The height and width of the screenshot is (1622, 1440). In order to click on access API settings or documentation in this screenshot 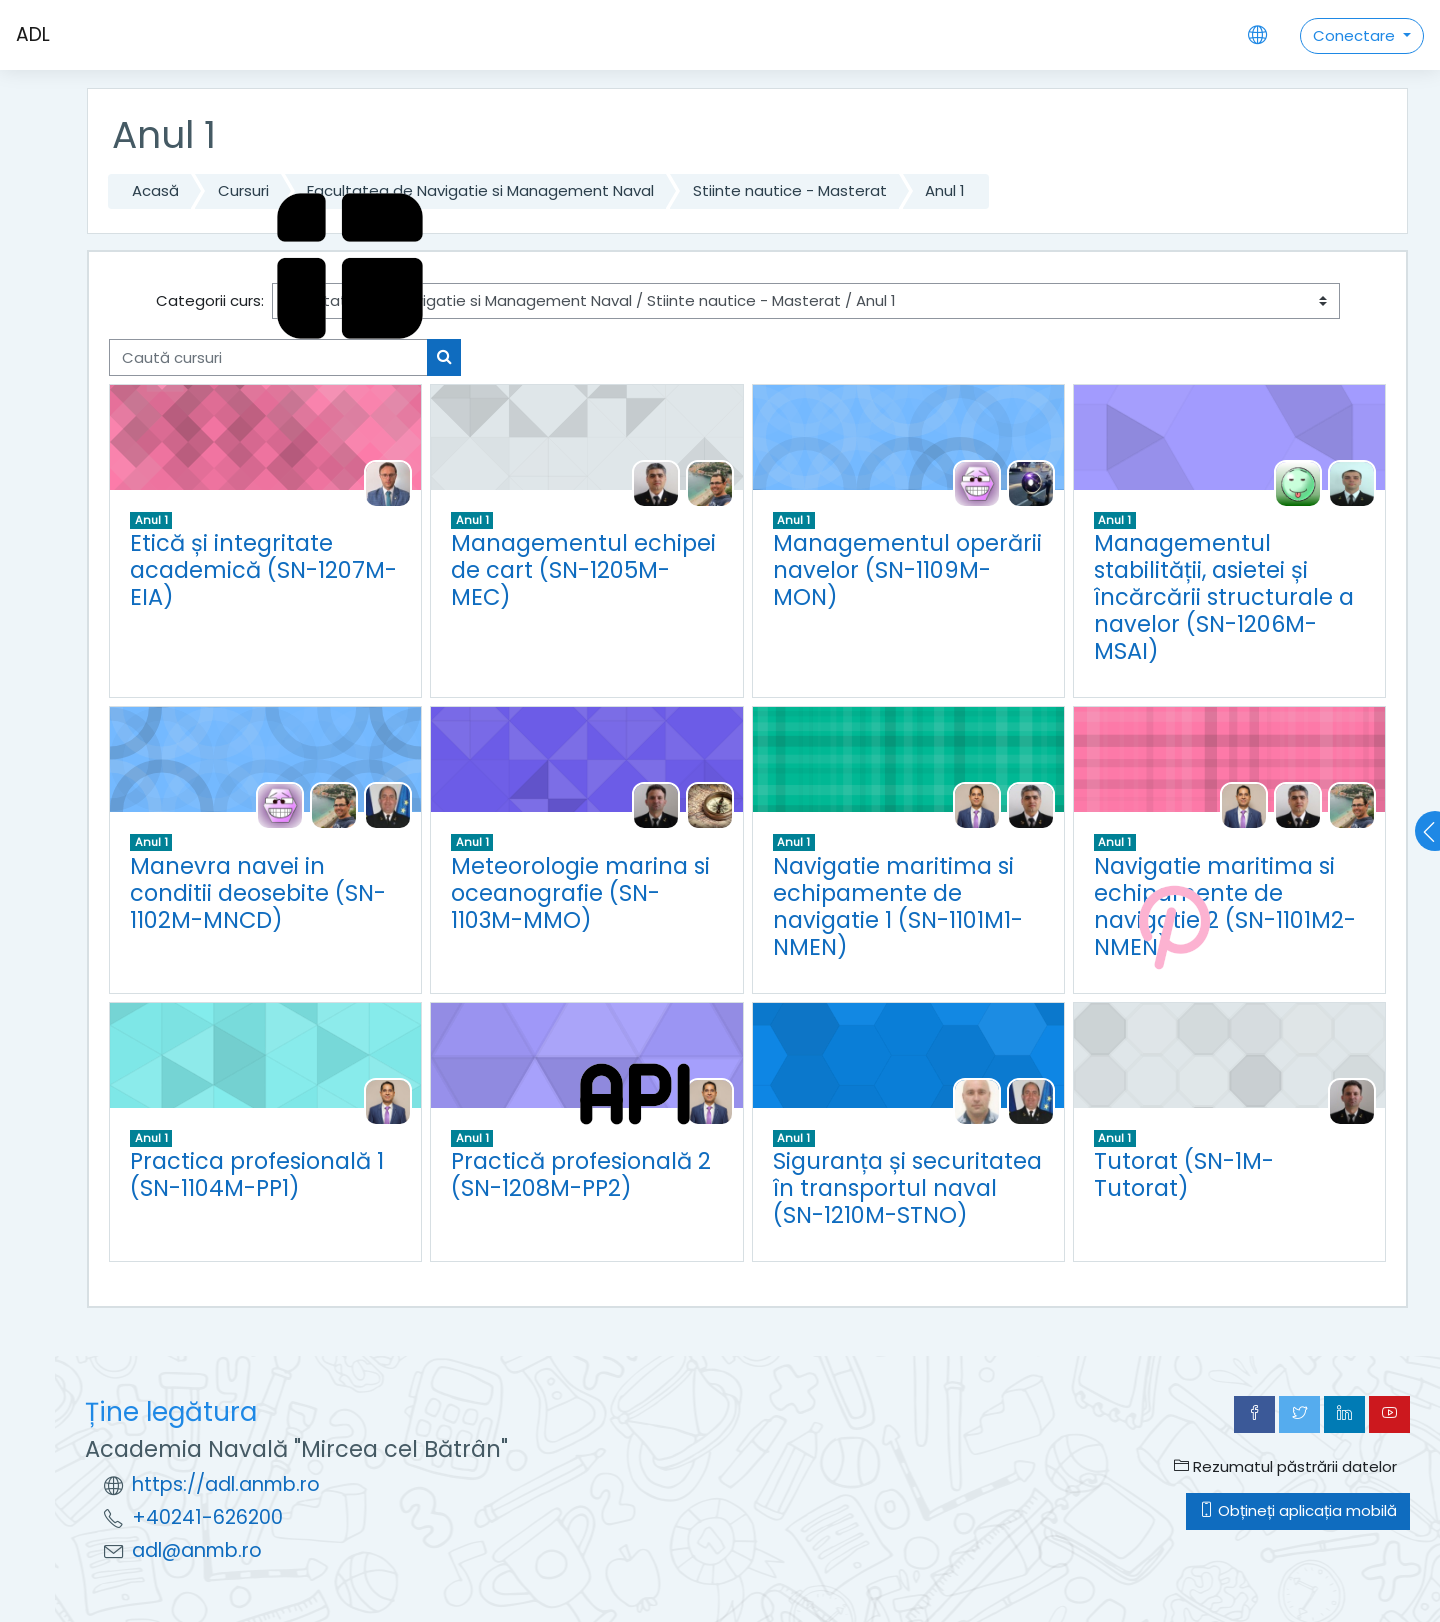, I will do `click(635, 1094)`.